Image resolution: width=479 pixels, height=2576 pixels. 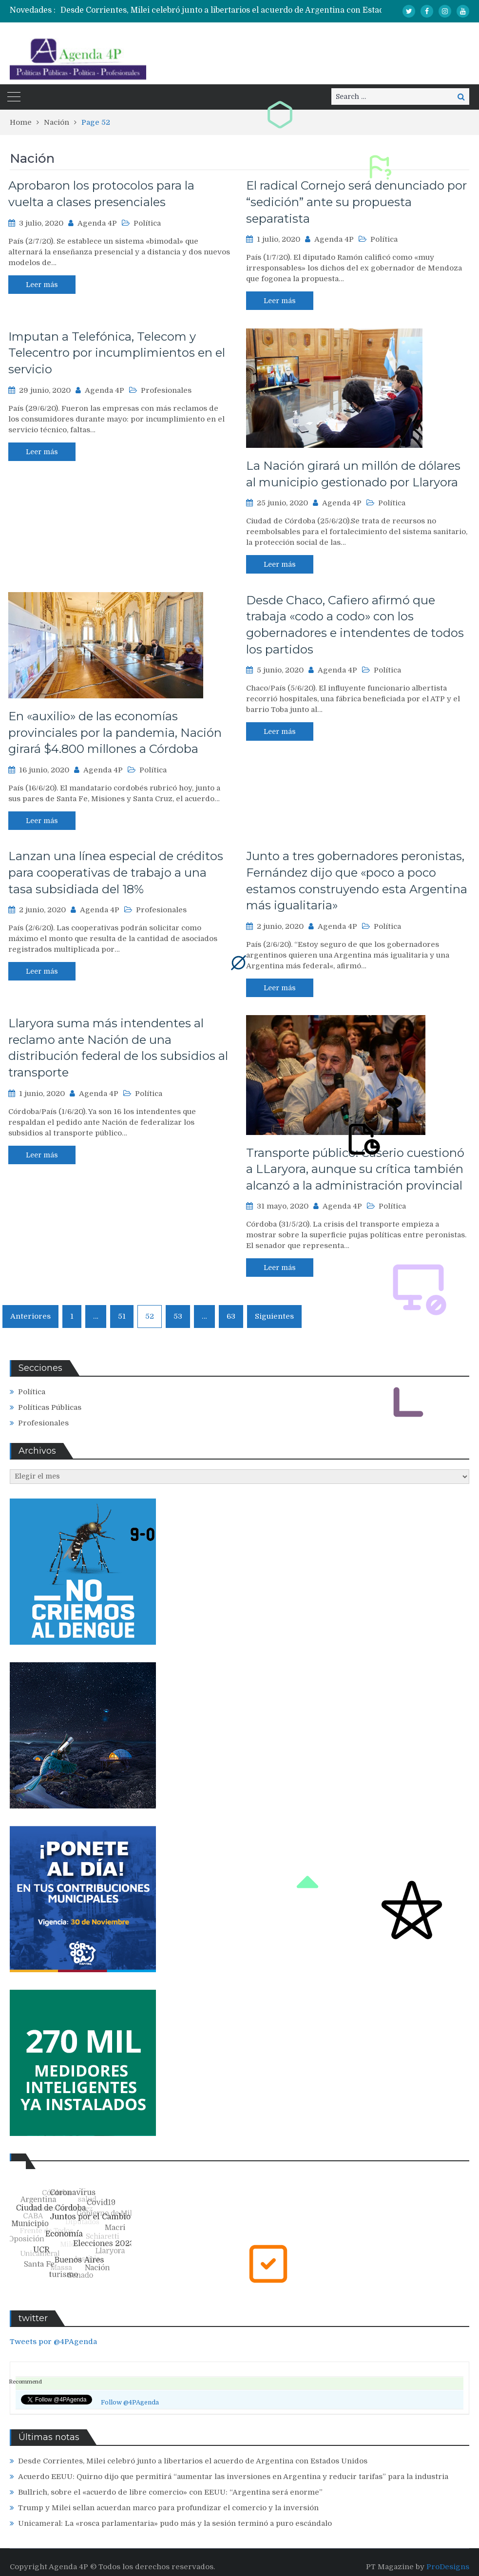 I want to click on cancel or disconnect desktop device, so click(x=418, y=1287).